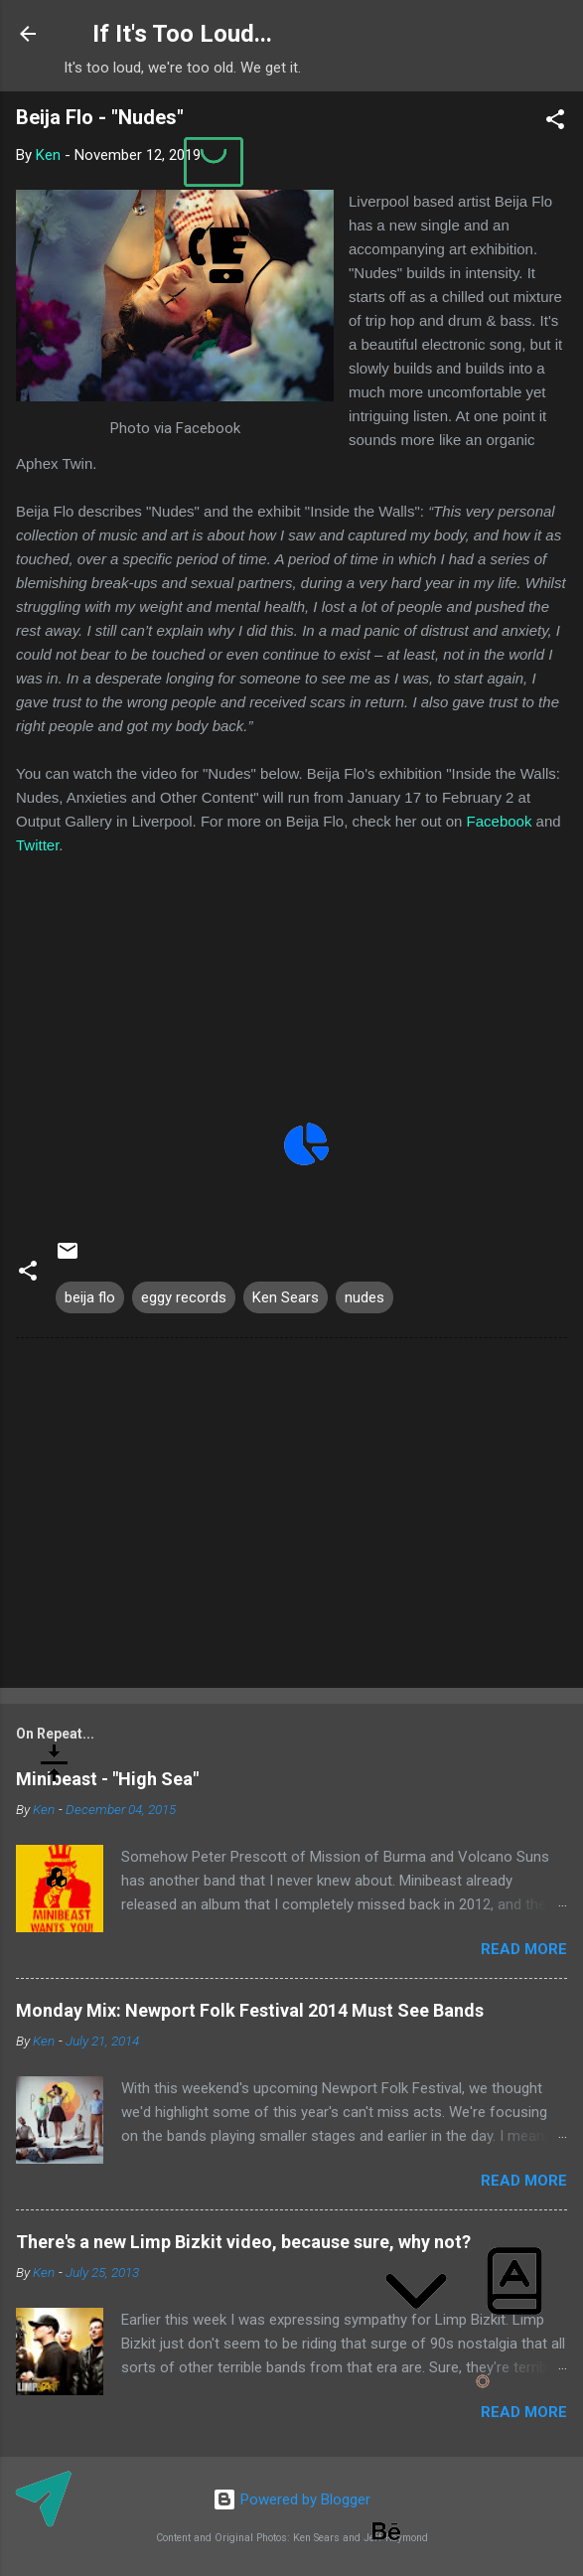 This screenshot has height=2576, width=583. I want to click on visit behance portfolio, so click(386, 2531).